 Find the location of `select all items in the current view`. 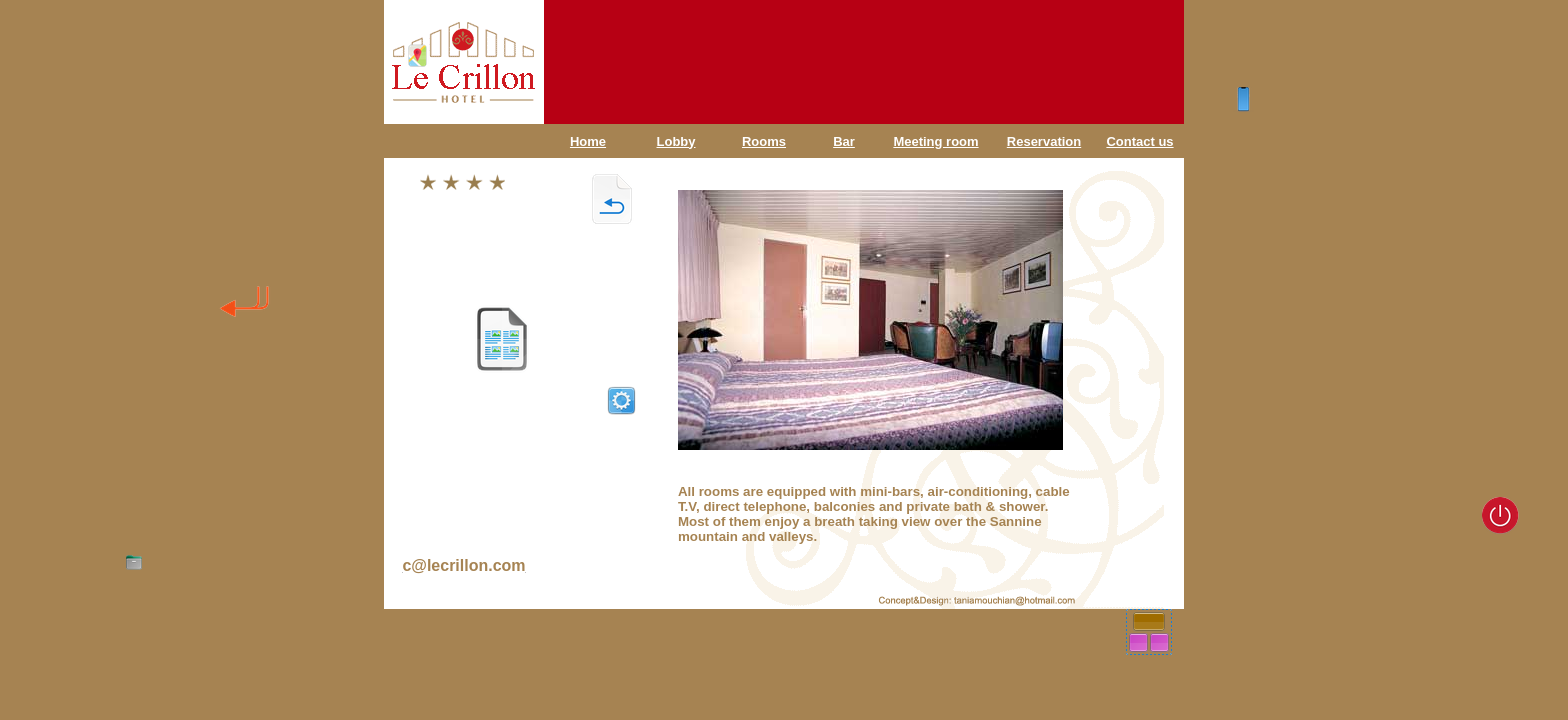

select all items in the current view is located at coordinates (1149, 632).